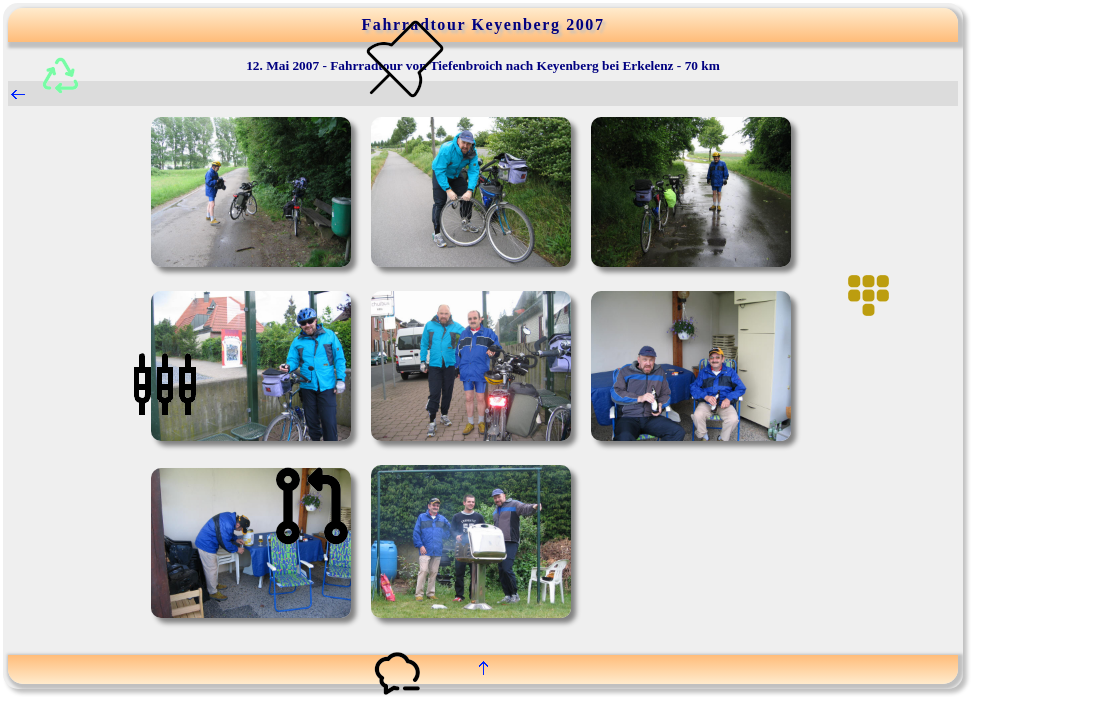 This screenshot has height=720, width=1109. What do you see at coordinates (396, 673) in the screenshot?
I see `remove a message or conversation` at bounding box center [396, 673].